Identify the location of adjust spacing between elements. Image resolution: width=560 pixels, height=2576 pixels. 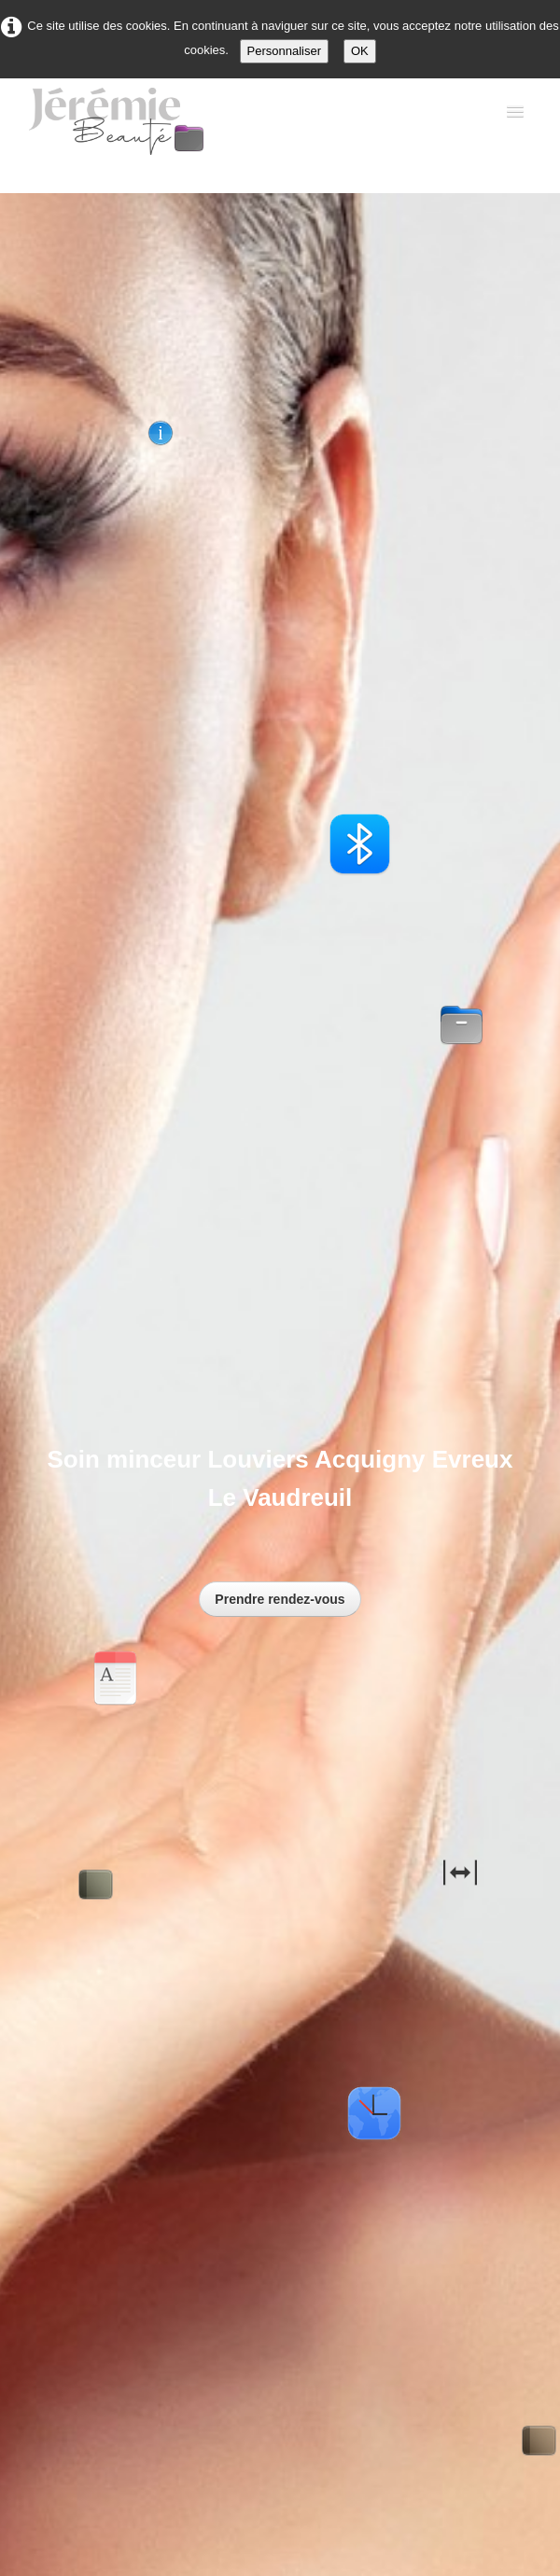
(460, 1873).